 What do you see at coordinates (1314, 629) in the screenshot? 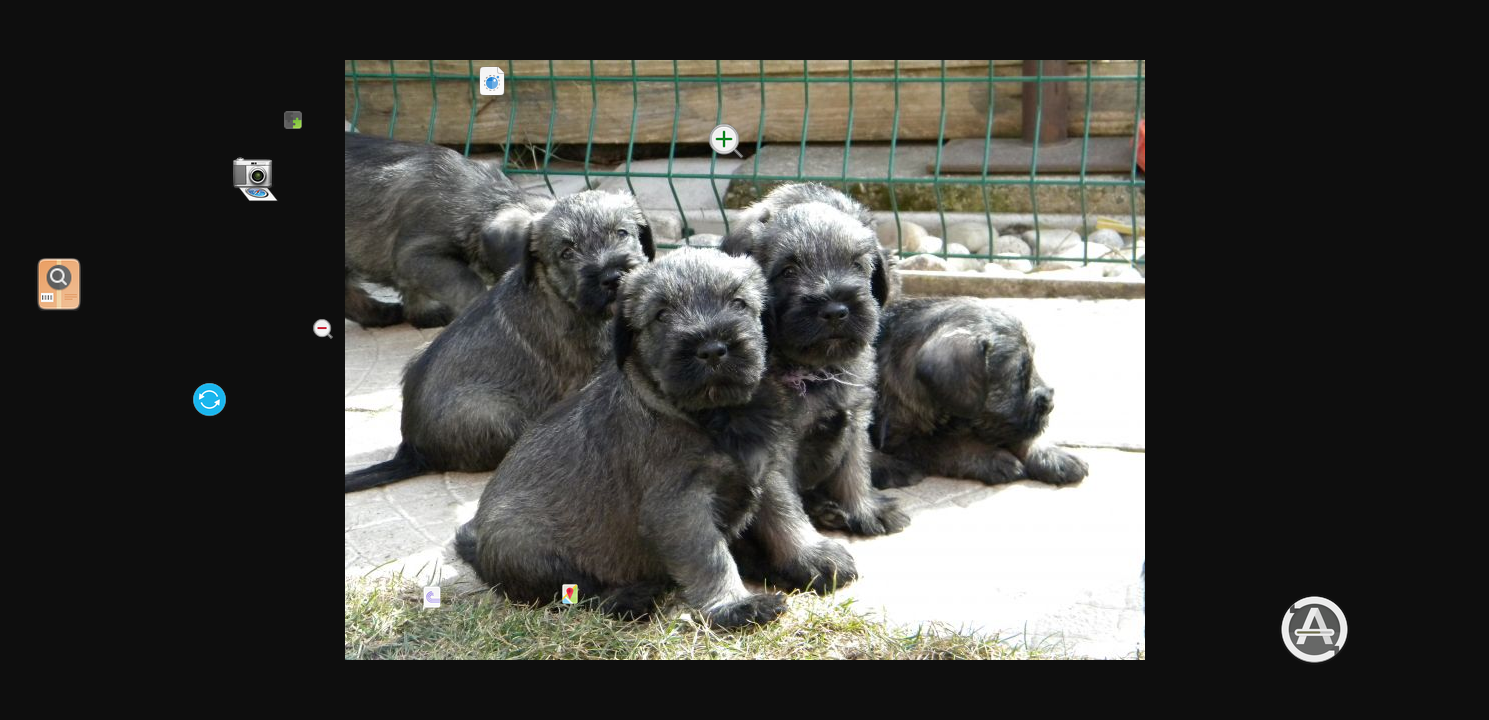
I see `check for available software updates` at bounding box center [1314, 629].